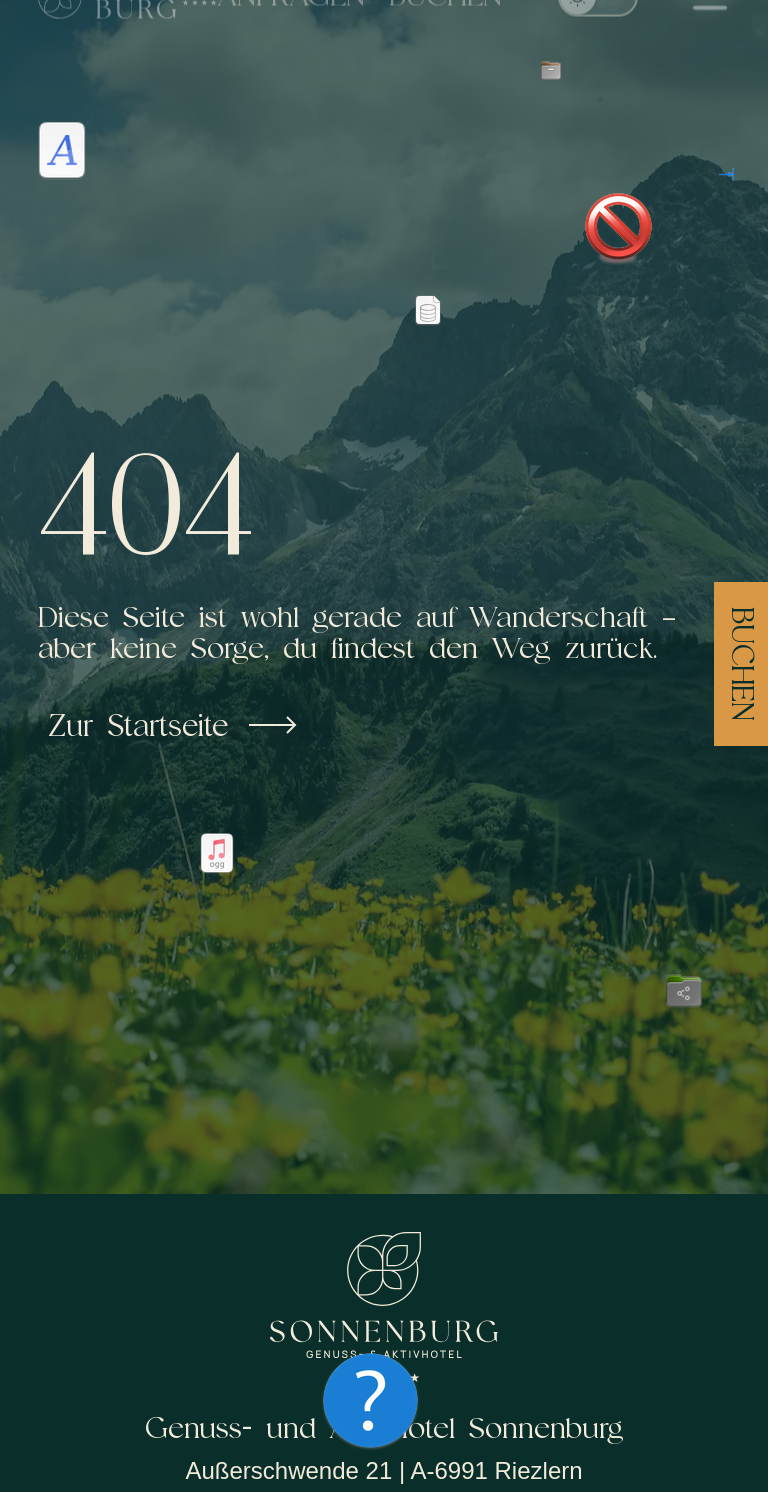 This screenshot has width=768, height=1492. What do you see at coordinates (217, 853) in the screenshot?
I see `an ogg vorbis audio file` at bounding box center [217, 853].